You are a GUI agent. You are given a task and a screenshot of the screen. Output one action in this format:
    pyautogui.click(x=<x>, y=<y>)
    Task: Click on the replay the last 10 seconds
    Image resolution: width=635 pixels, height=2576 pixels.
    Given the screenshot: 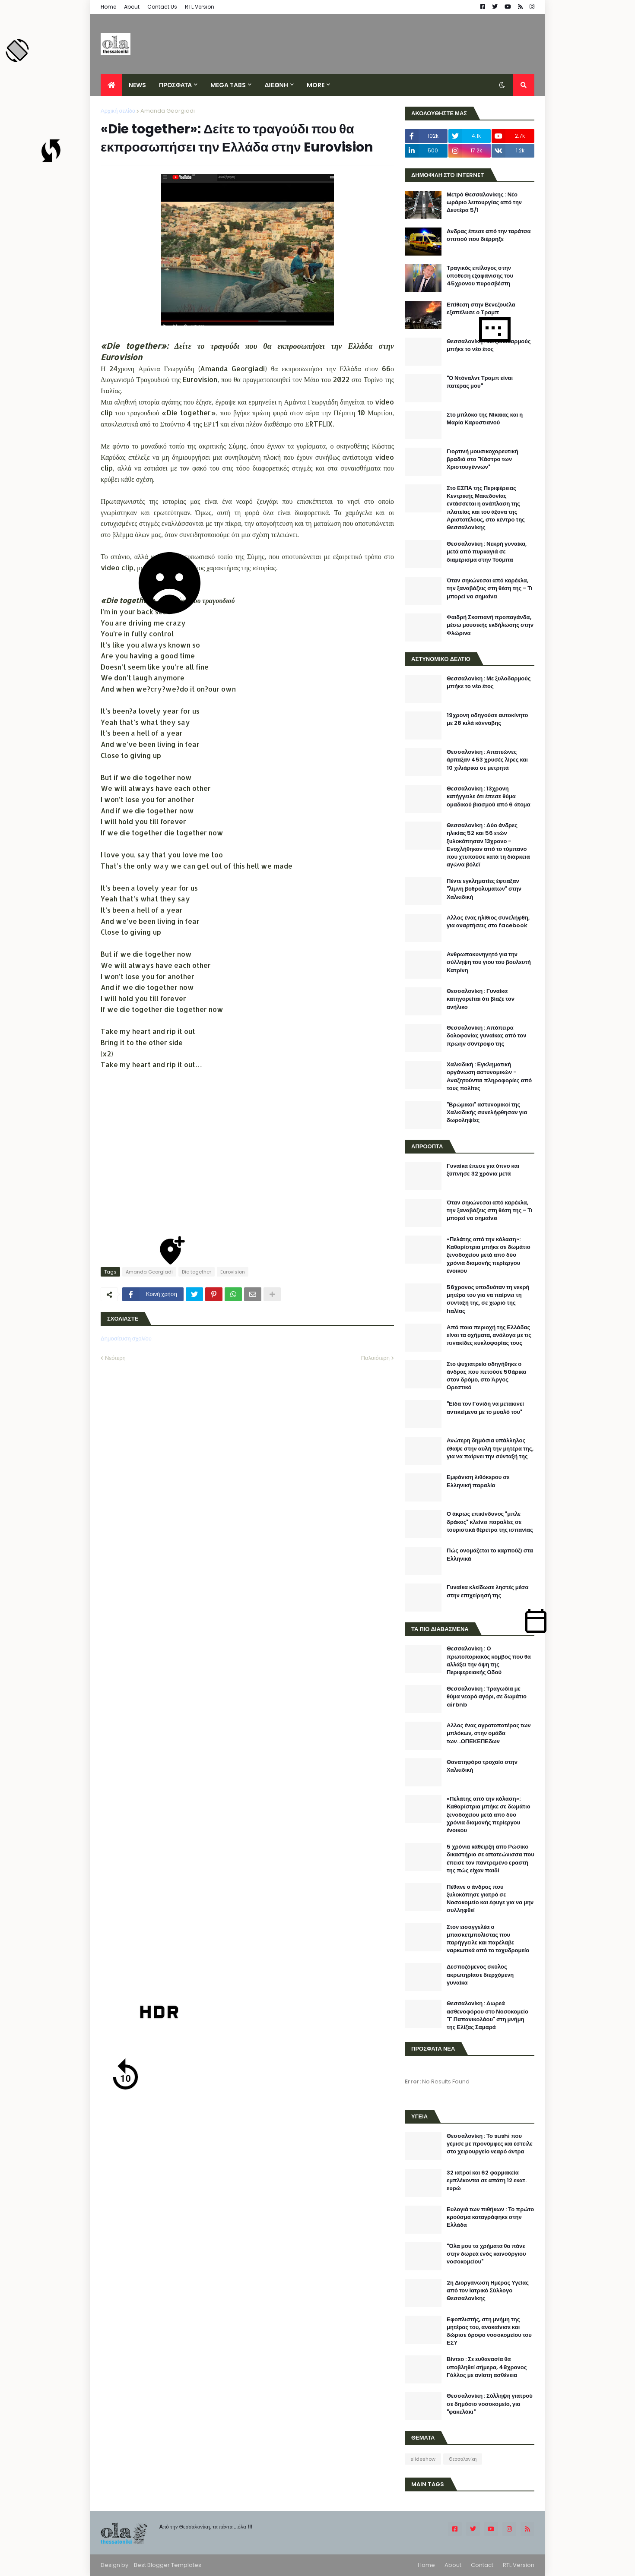 What is the action you would take?
    pyautogui.click(x=125, y=2075)
    